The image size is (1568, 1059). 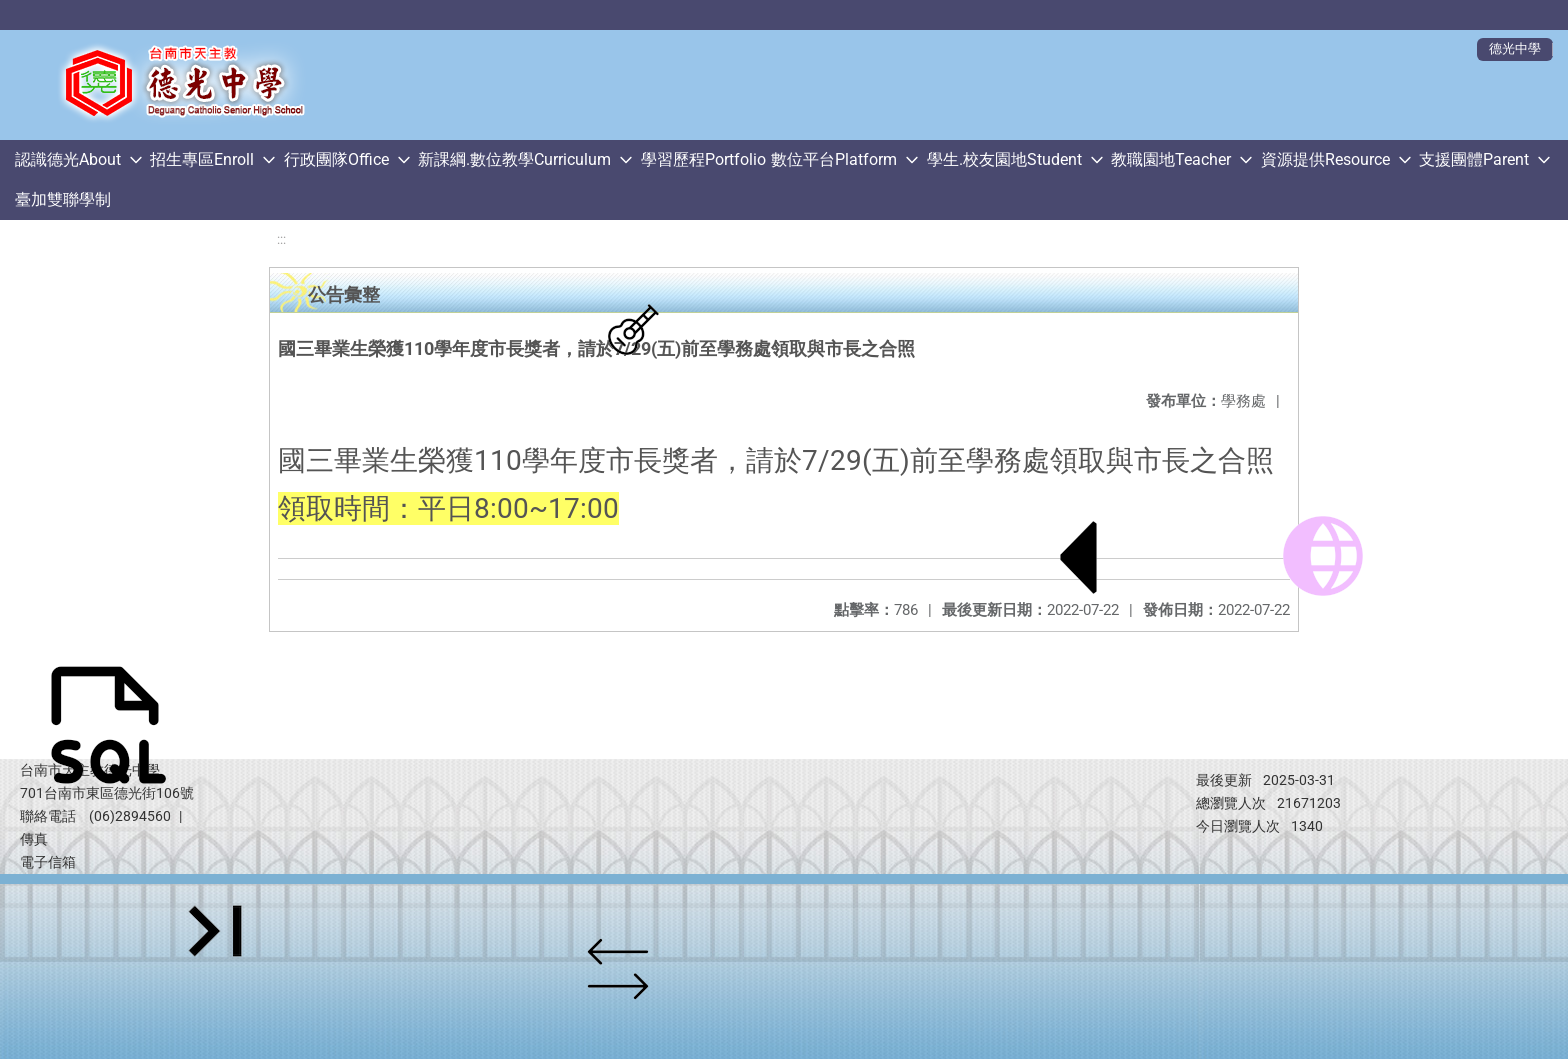 What do you see at coordinates (1323, 556) in the screenshot?
I see `switch to global or worldwide view` at bounding box center [1323, 556].